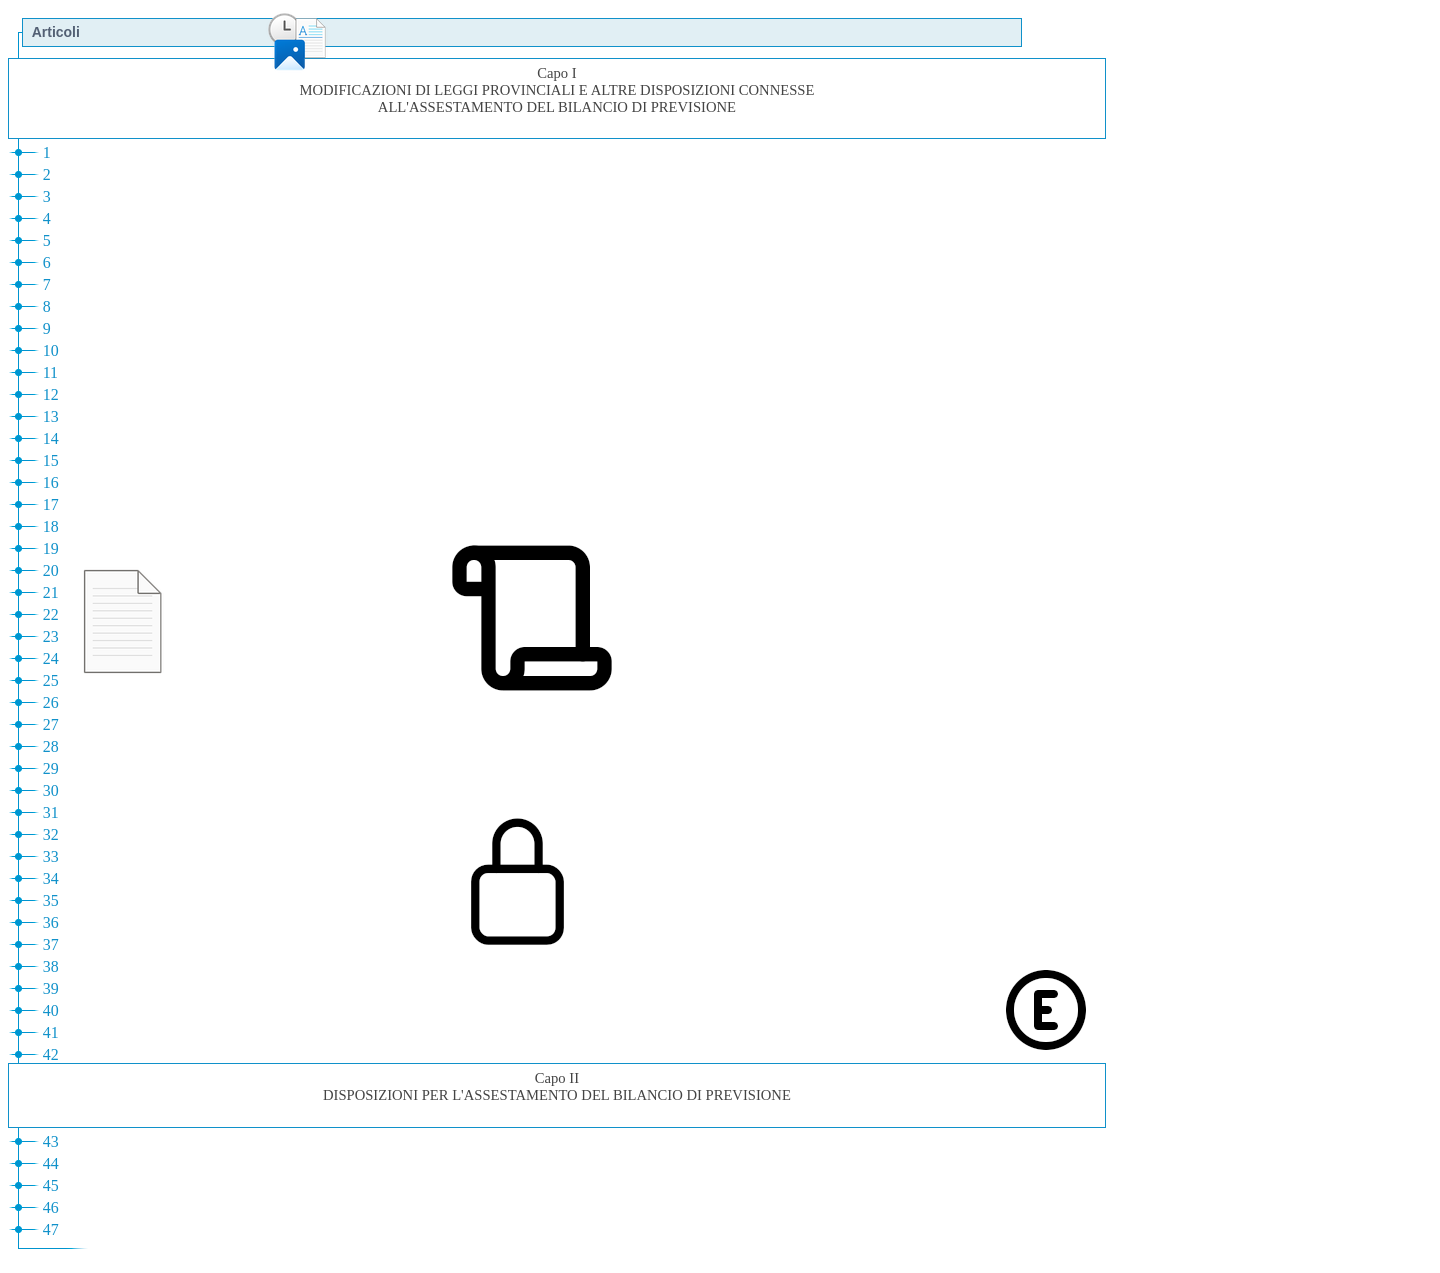  I want to click on view document or manuscript, so click(532, 618).